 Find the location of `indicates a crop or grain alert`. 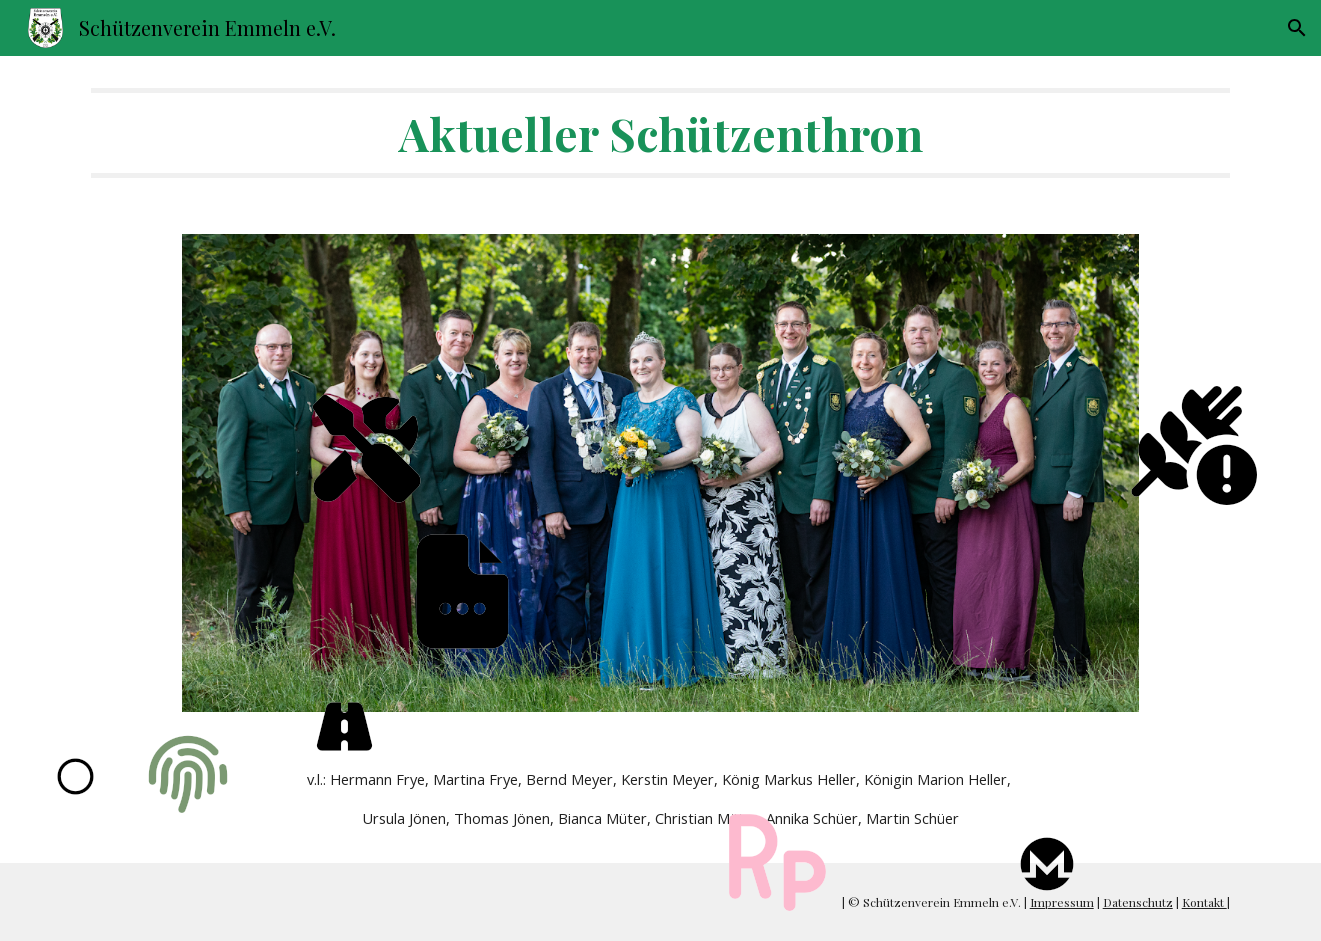

indicates a crop or grain alert is located at coordinates (1190, 438).